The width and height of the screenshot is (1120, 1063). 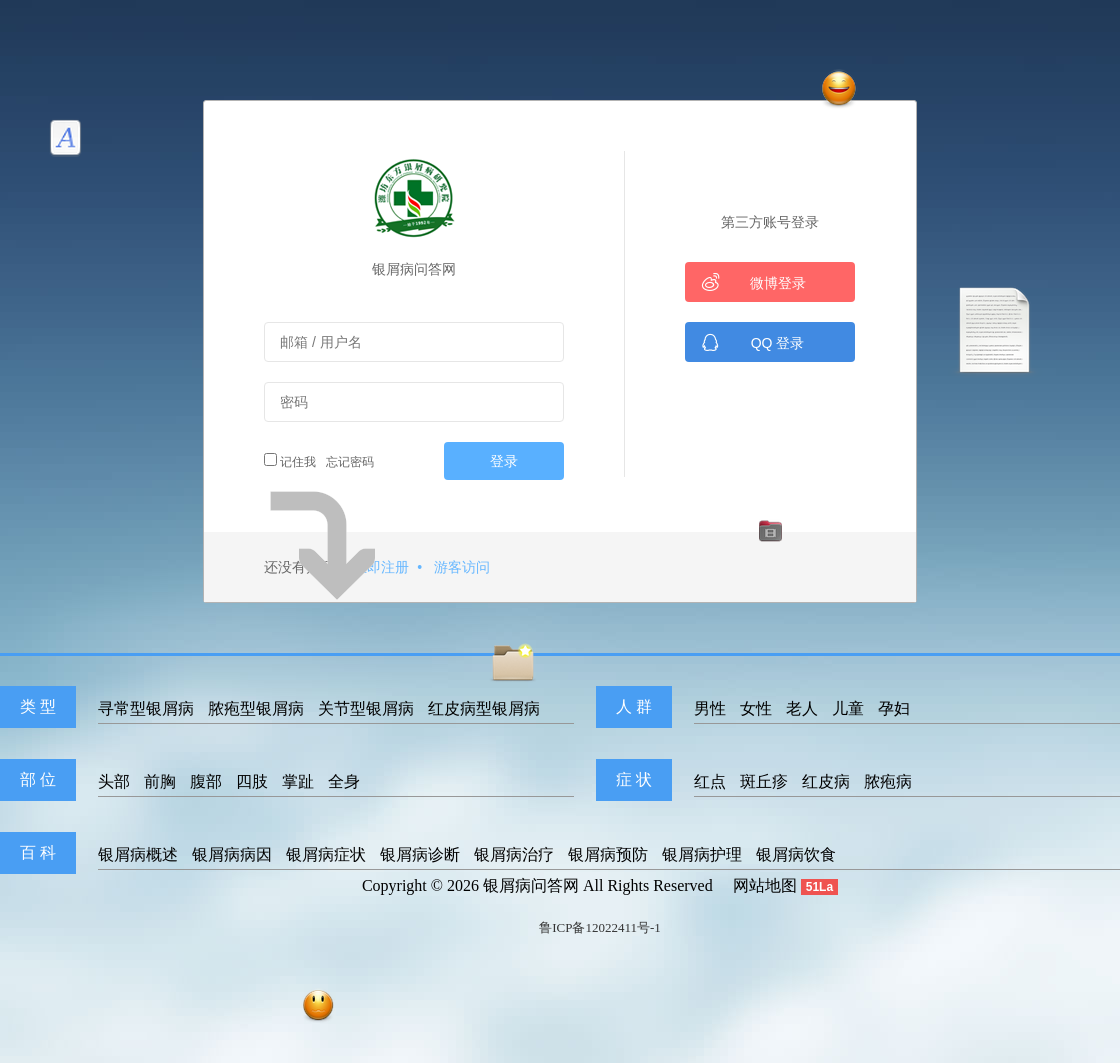 What do you see at coordinates (318, 1005) in the screenshot?
I see `indicates a warning or concern status` at bounding box center [318, 1005].